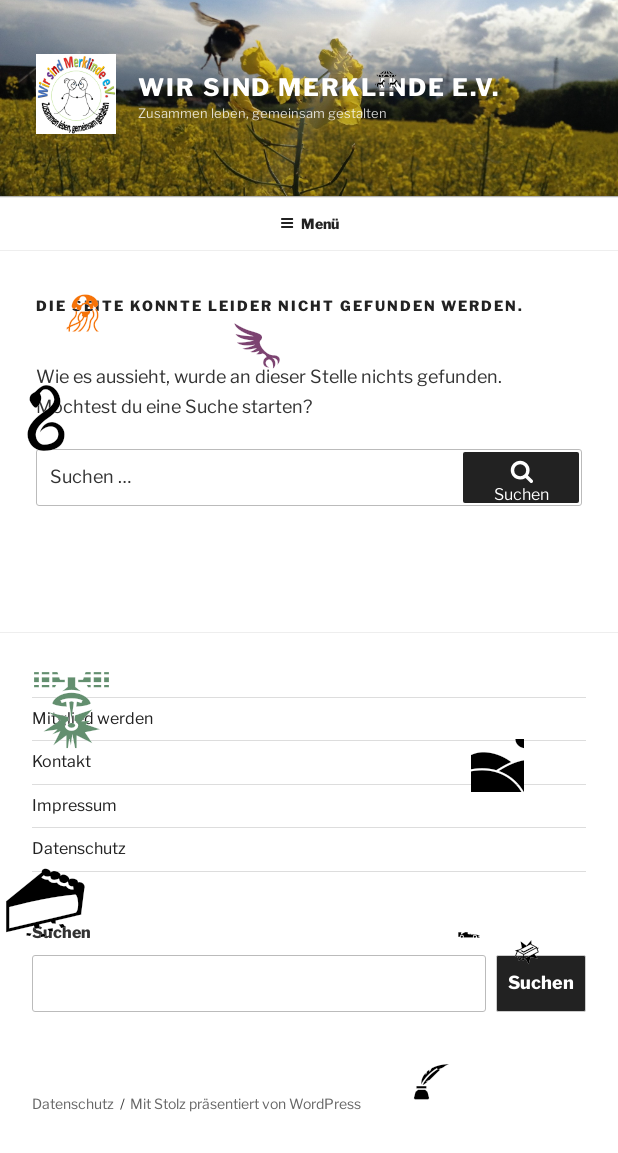  What do you see at coordinates (431, 1082) in the screenshot?
I see `compose or write a new document` at bounding box center [431, 1082].